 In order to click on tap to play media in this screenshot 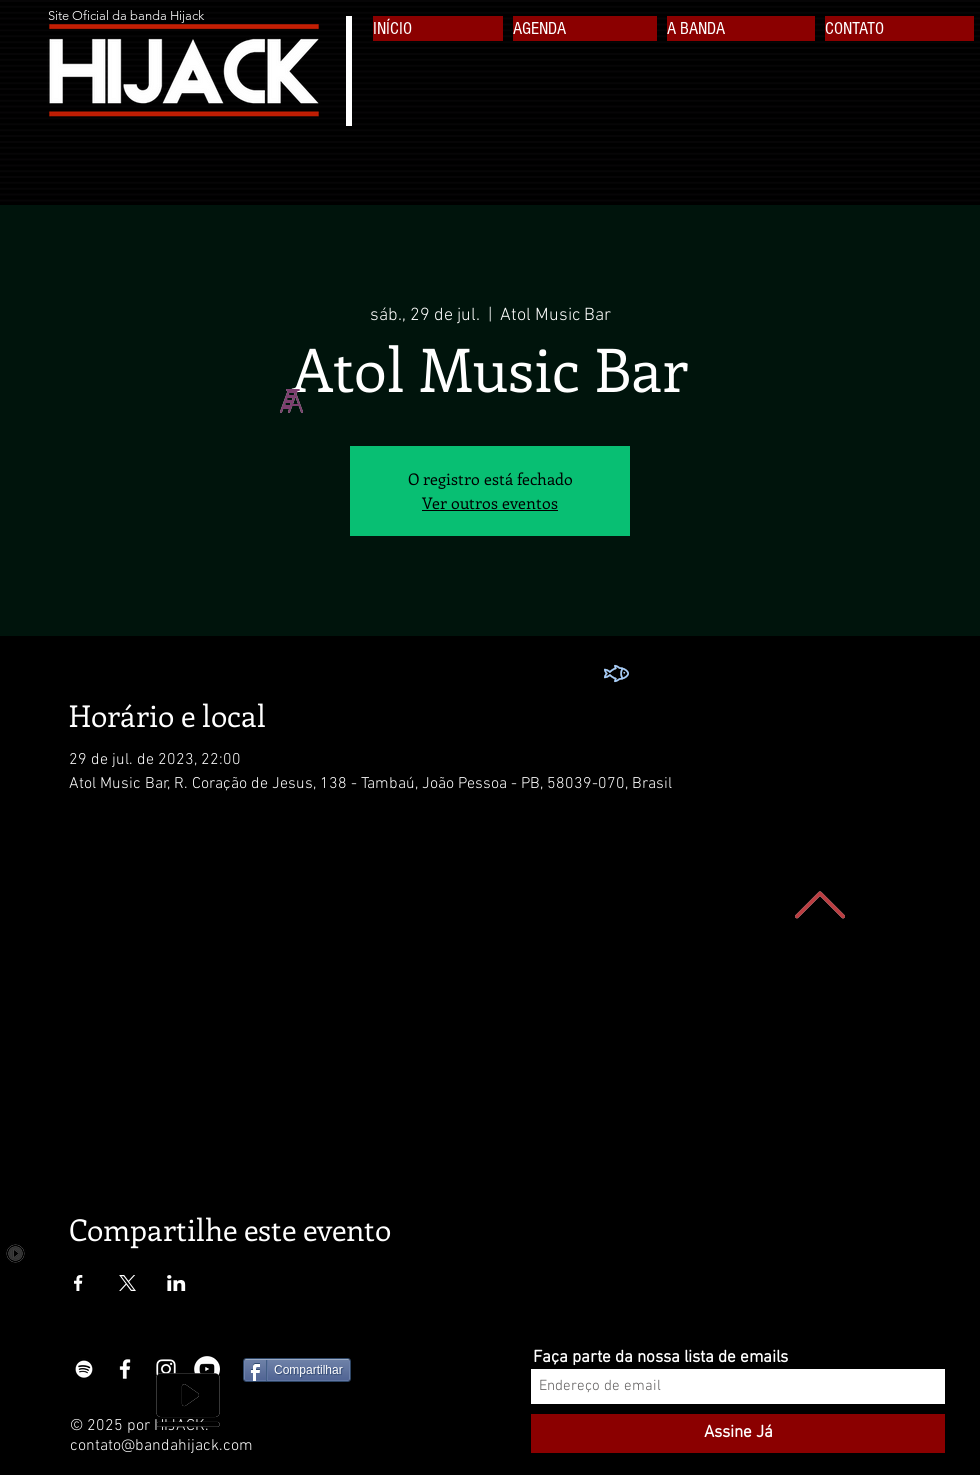, I will do `click(15, 1253)`.